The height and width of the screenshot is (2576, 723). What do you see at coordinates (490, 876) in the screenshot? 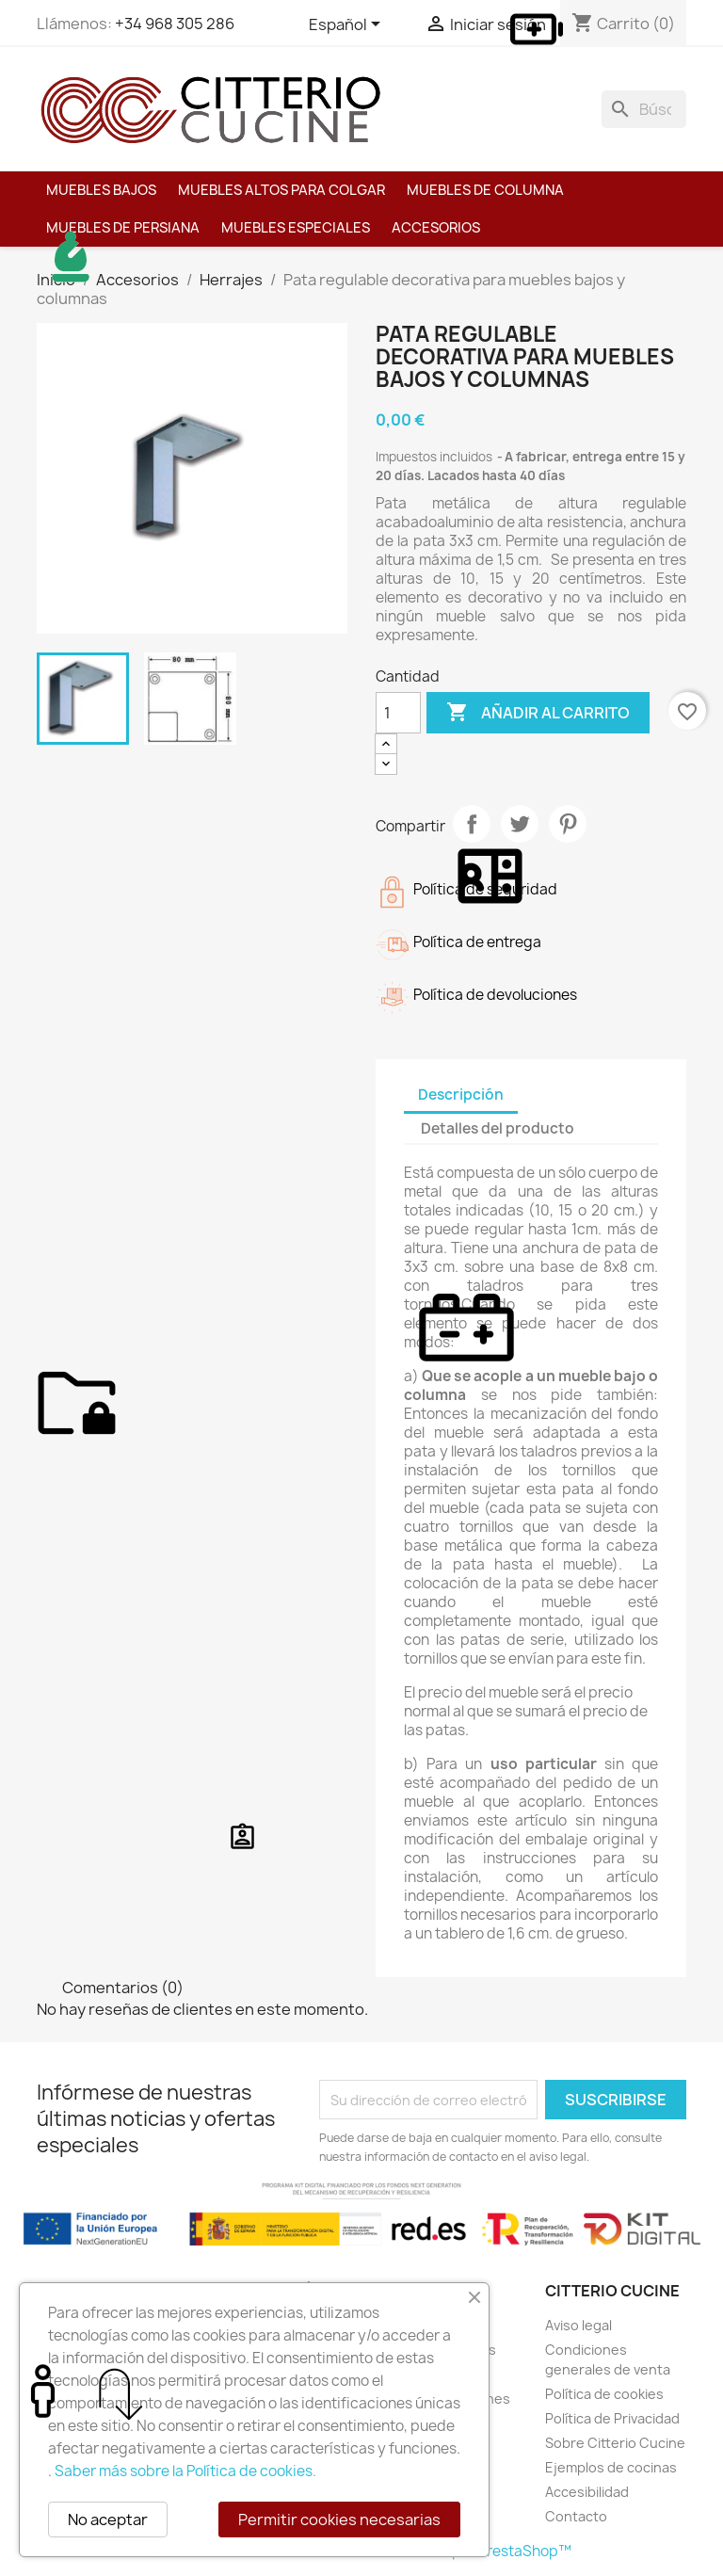
I see `start or join a video conference` at bounding box center [490, 876].